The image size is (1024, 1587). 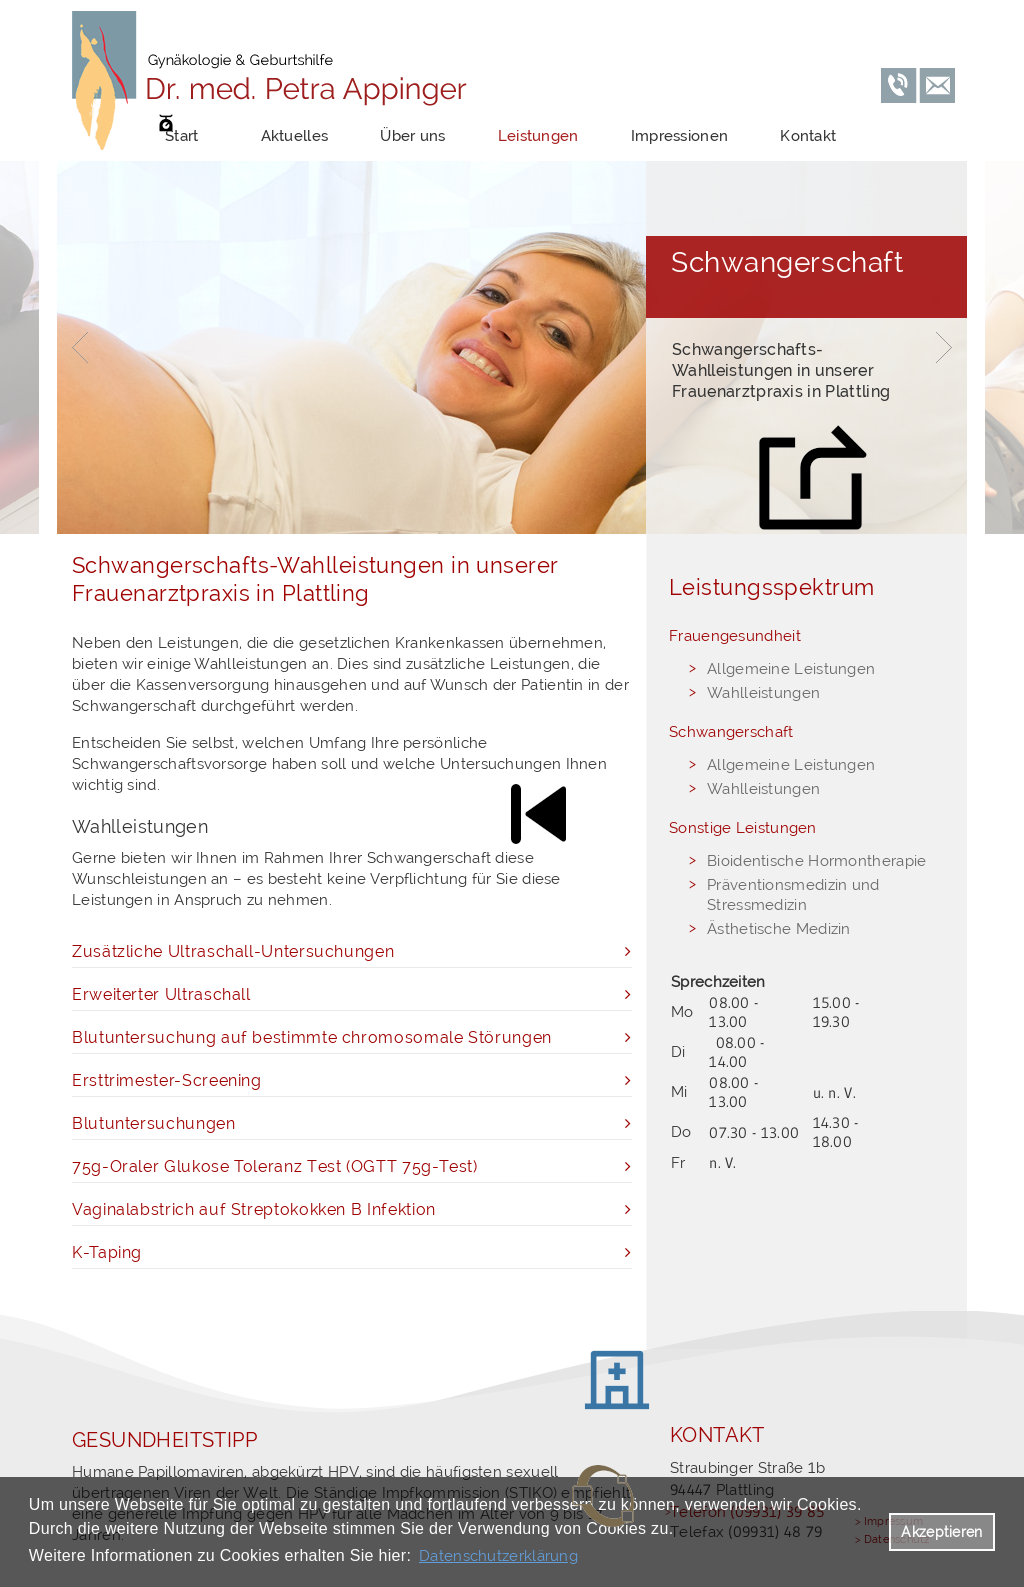 What do you see at coordinates (617, 1380) in the screenshot?
I see `find nearby hospitals` at bounding box center [617, 1380].